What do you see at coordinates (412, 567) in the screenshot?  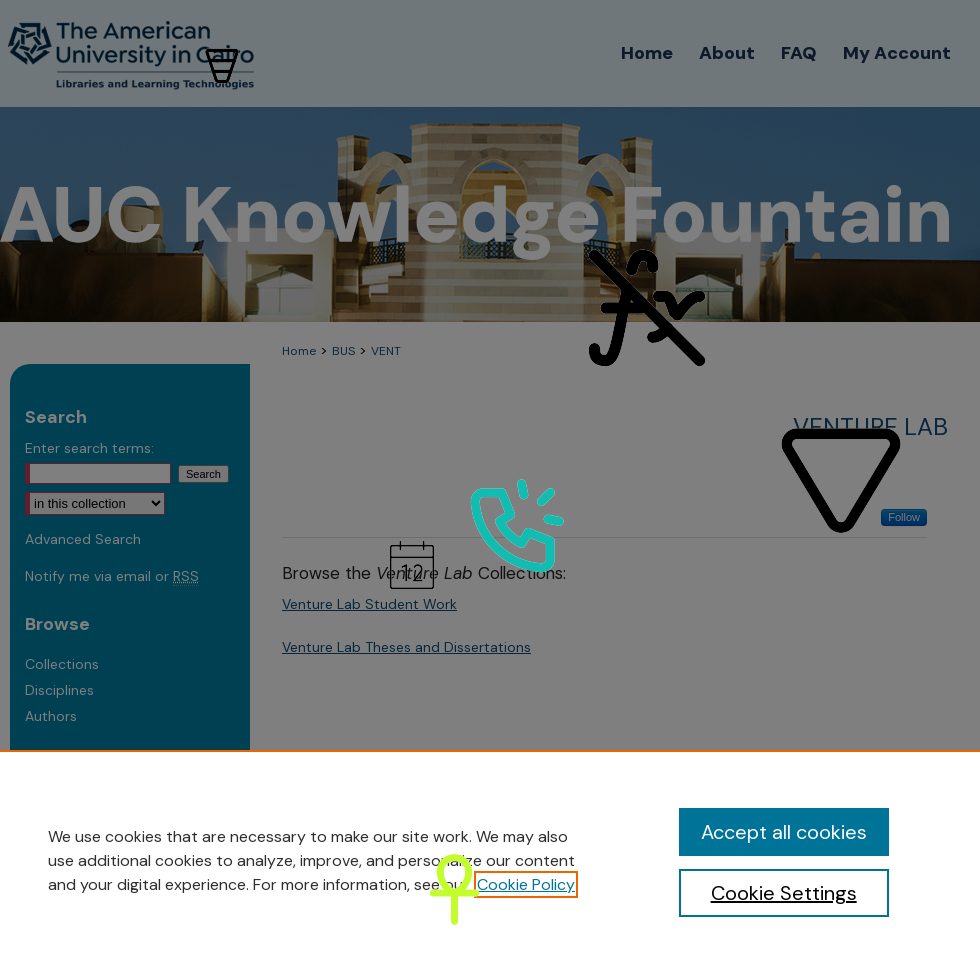 I see `view calendar or schedule` at bounding box center [412, 567].